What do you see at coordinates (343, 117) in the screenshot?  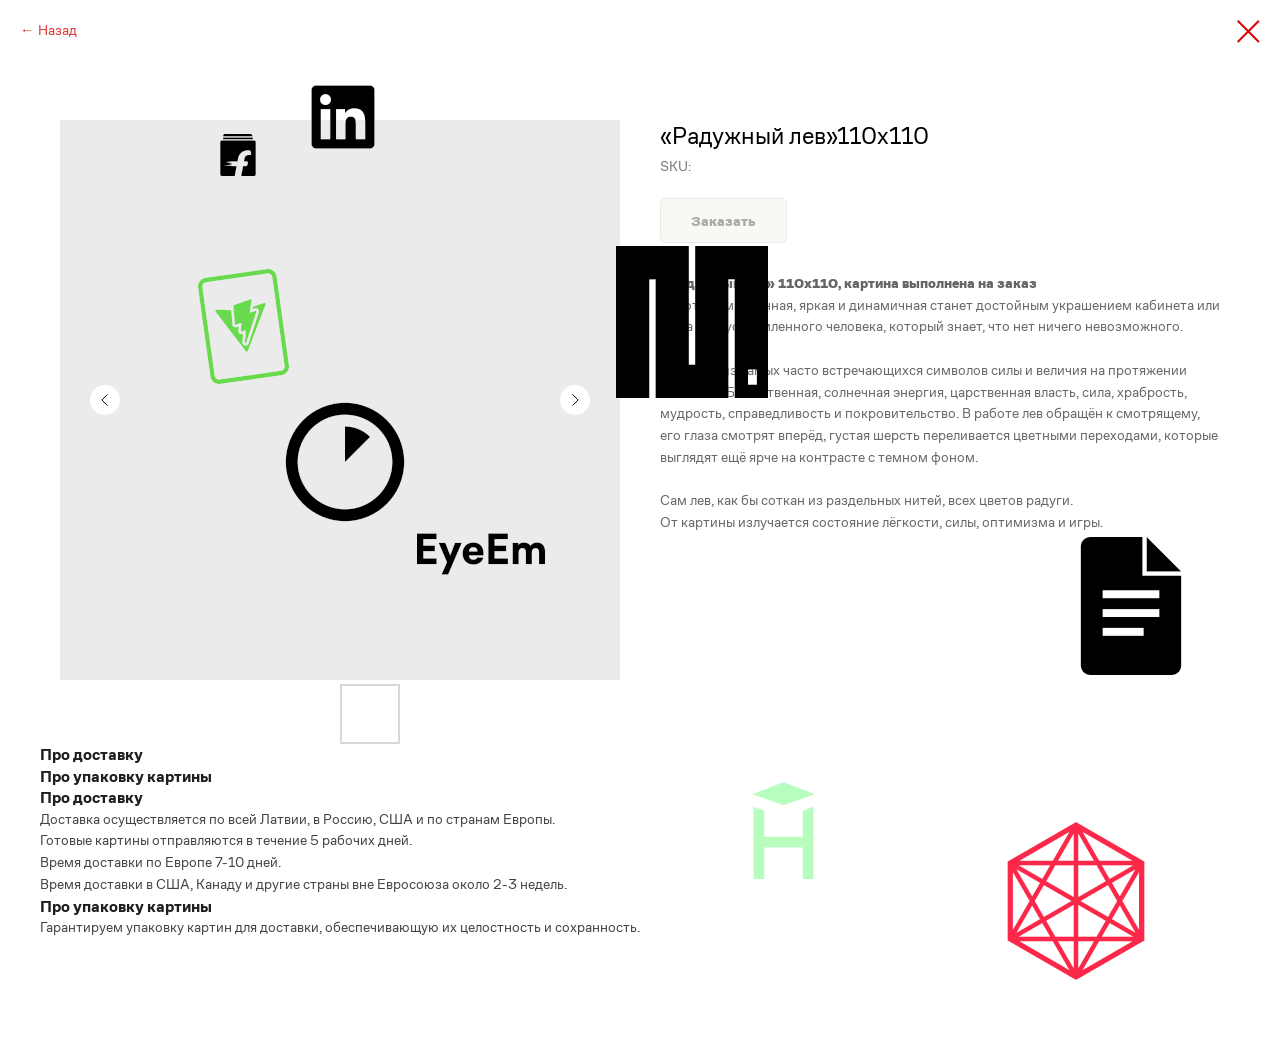 I see `open LinkedIn profile` at bounding box center [343, 117].